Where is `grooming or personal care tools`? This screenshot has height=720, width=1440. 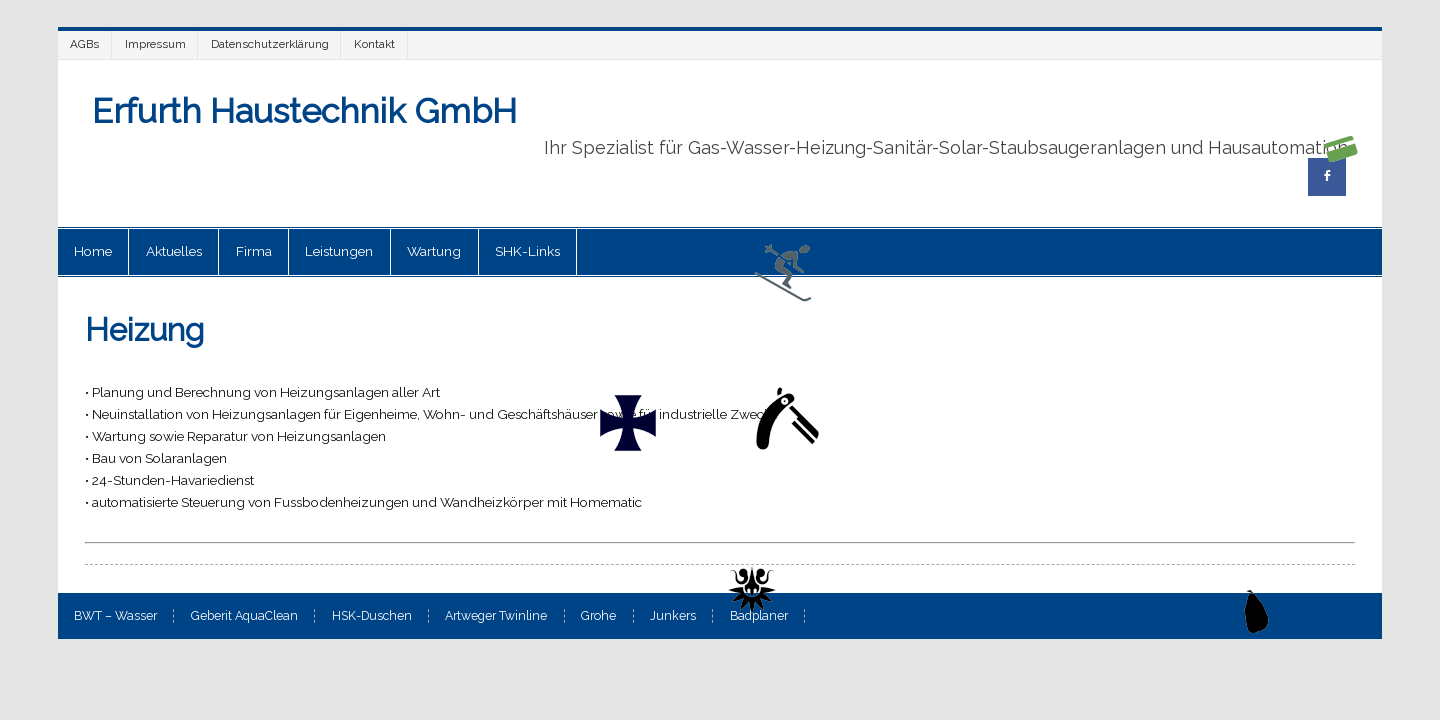 grooming or personal care tools is located at coordinates (787, 418).